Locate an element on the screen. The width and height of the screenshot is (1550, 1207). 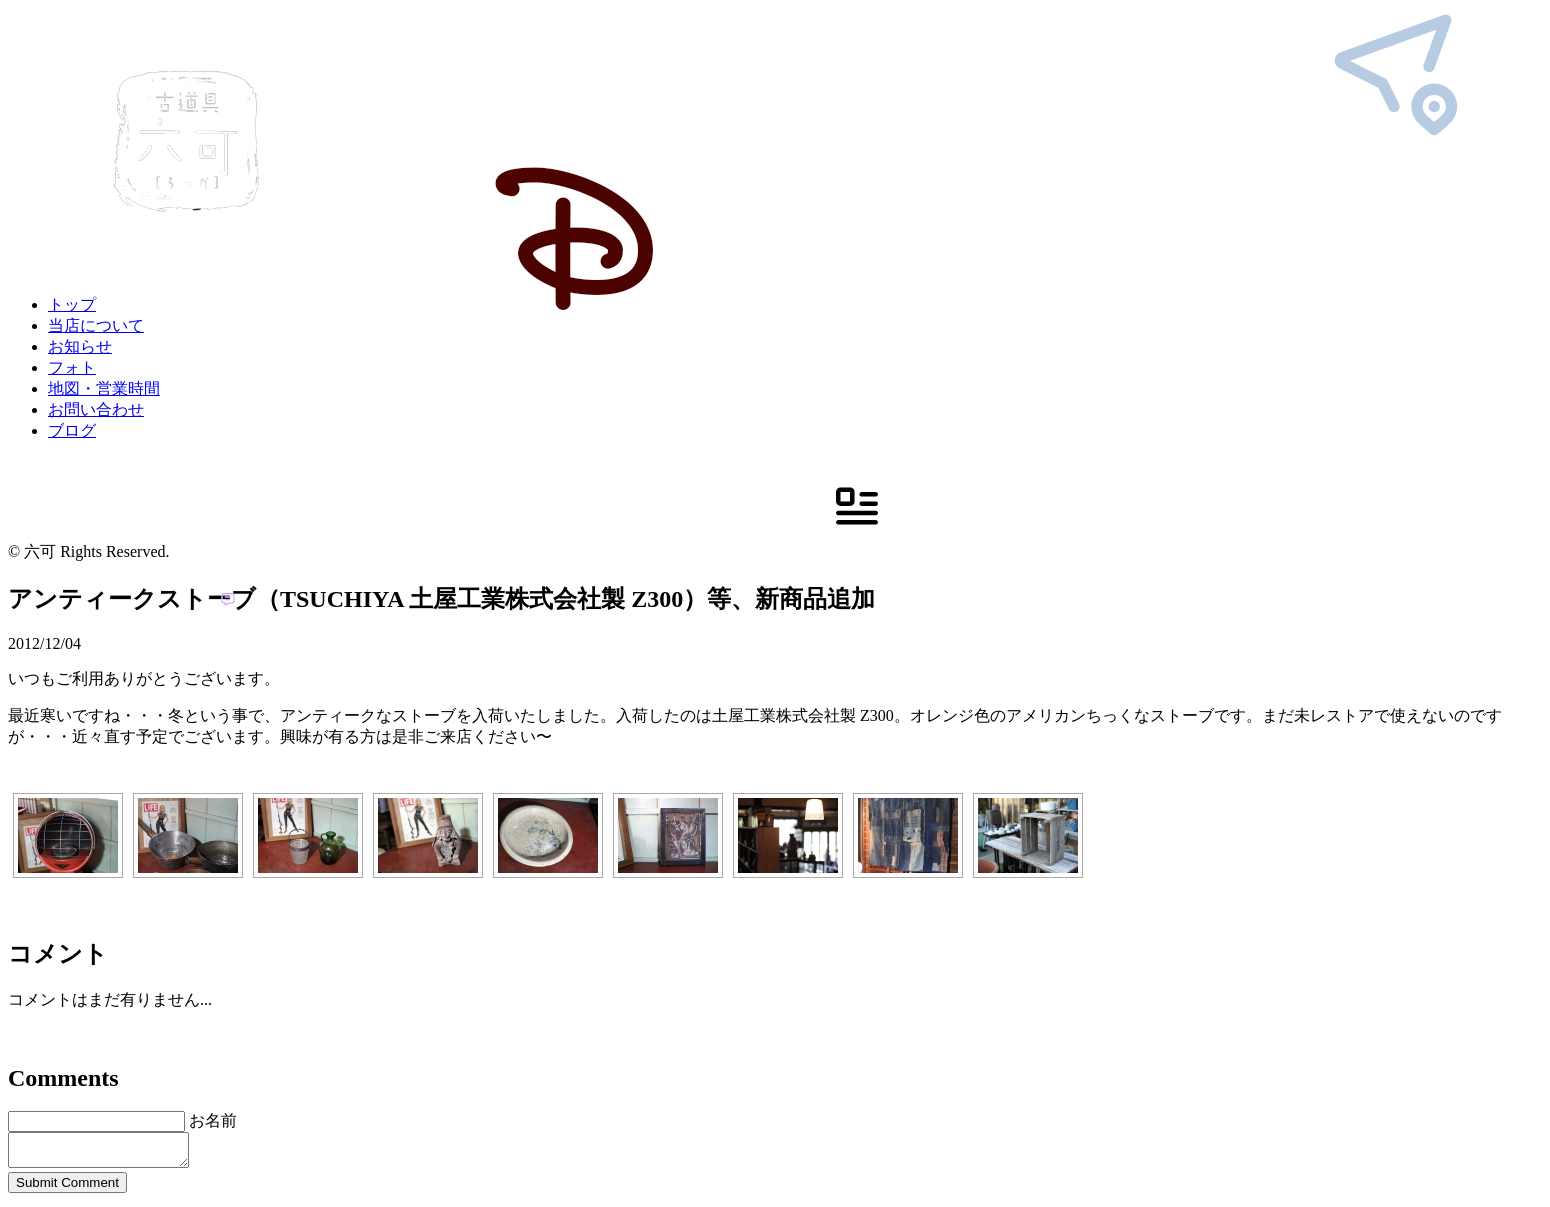
open messaging or chat is located at coordinates (228, 599).